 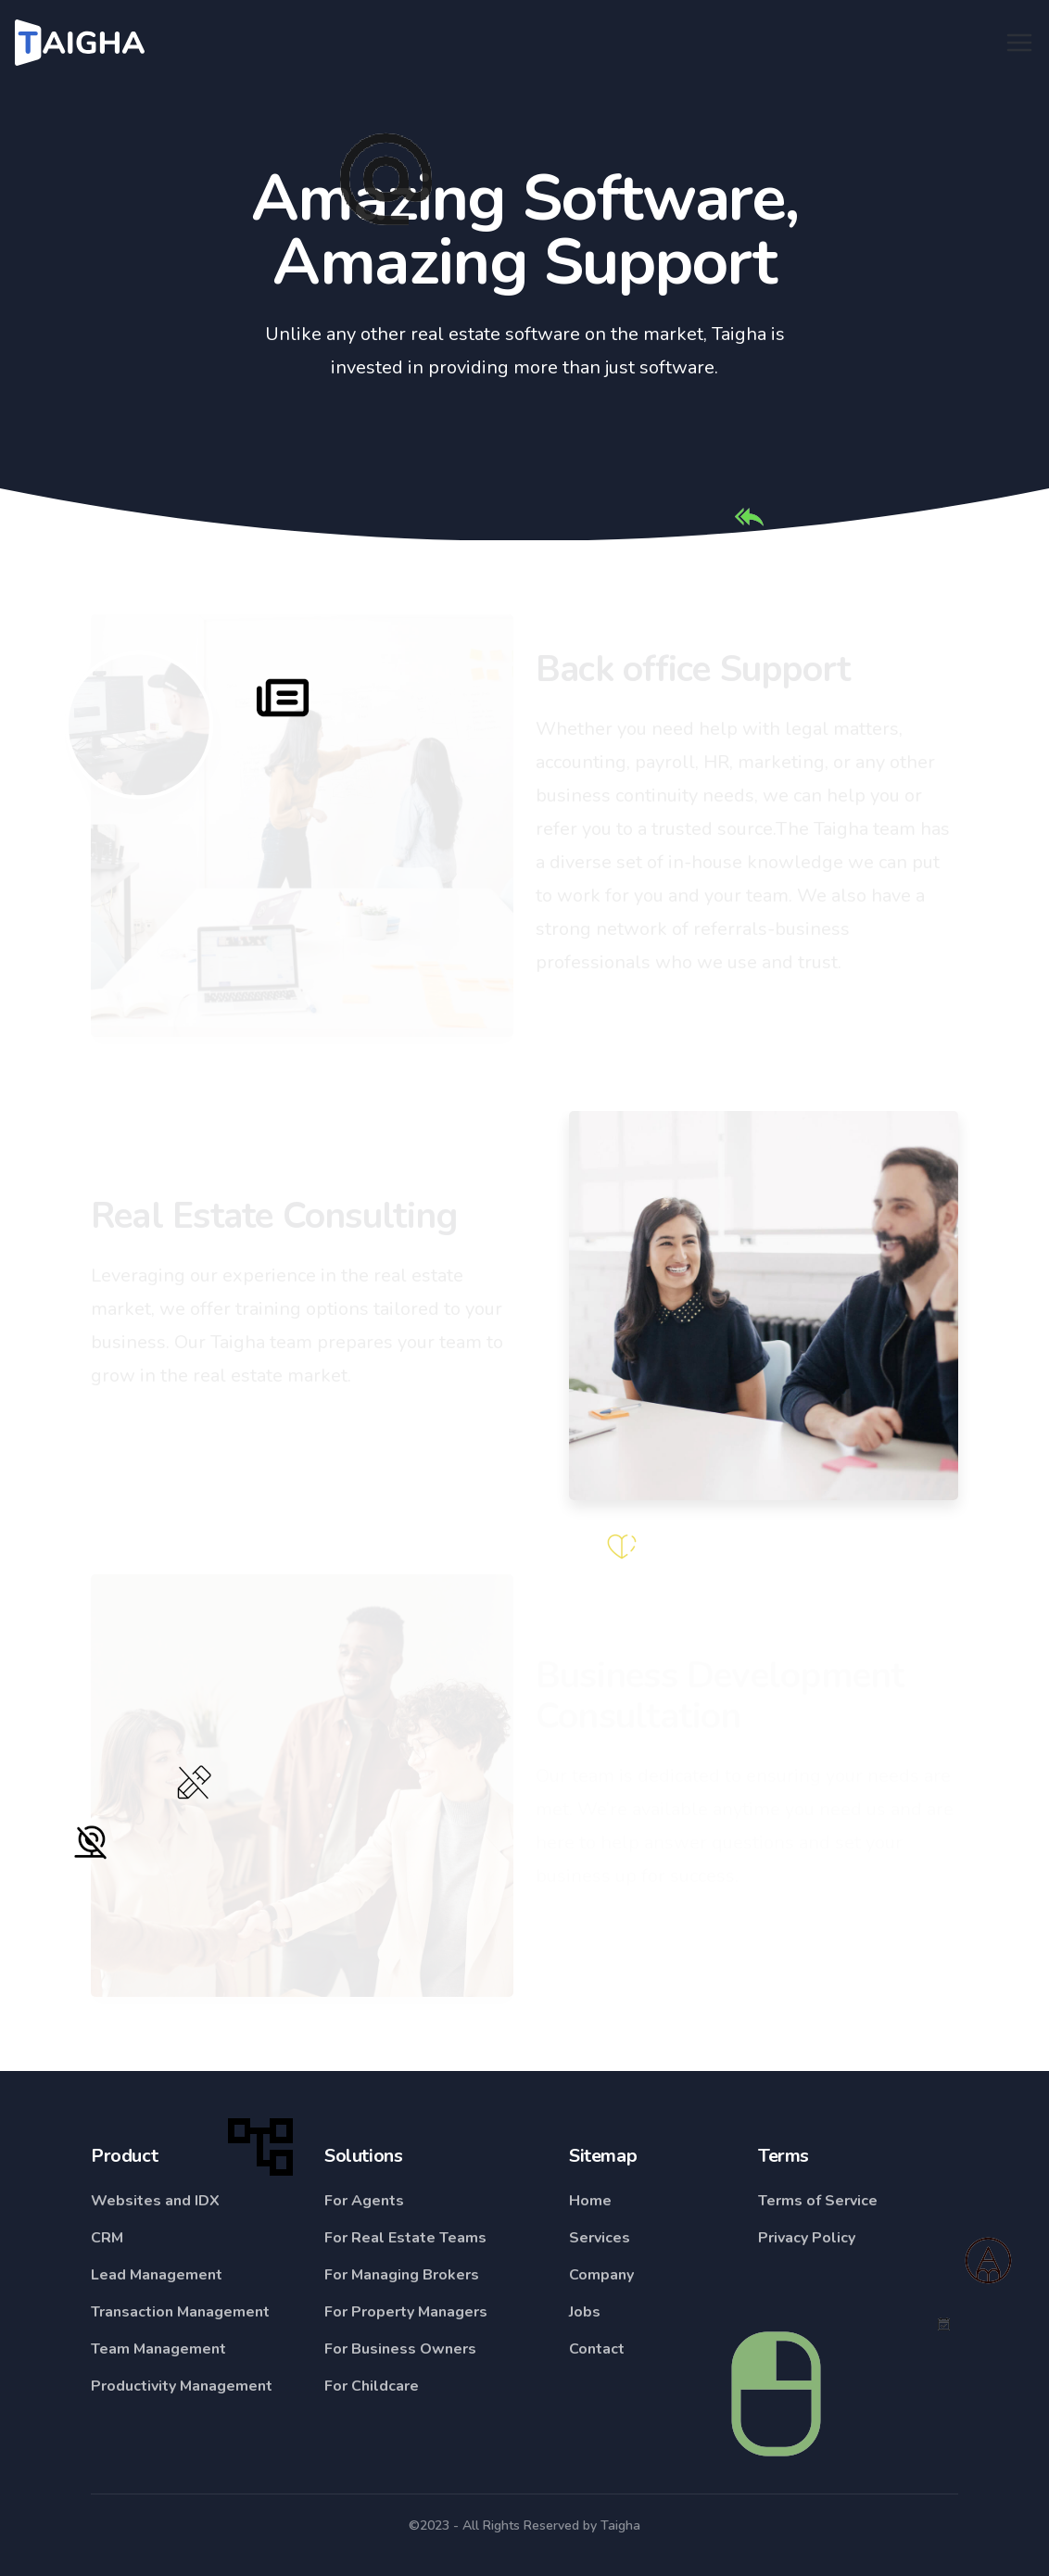 I want to click on indicates partial like or favorite status, so click(x=622, y=1546).